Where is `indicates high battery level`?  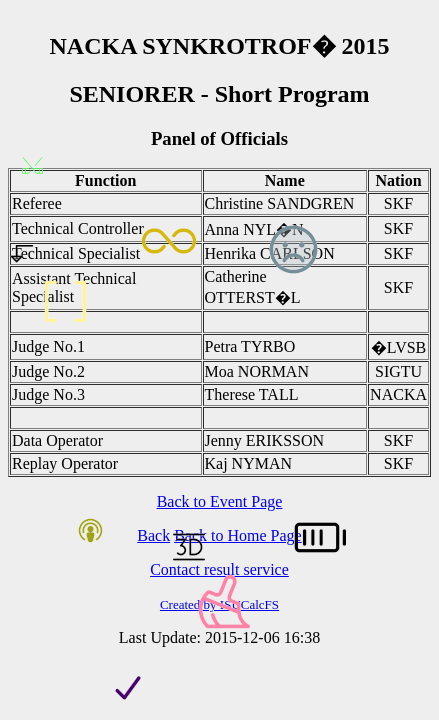 indicates high battery level is located at coordinates (319, 537).